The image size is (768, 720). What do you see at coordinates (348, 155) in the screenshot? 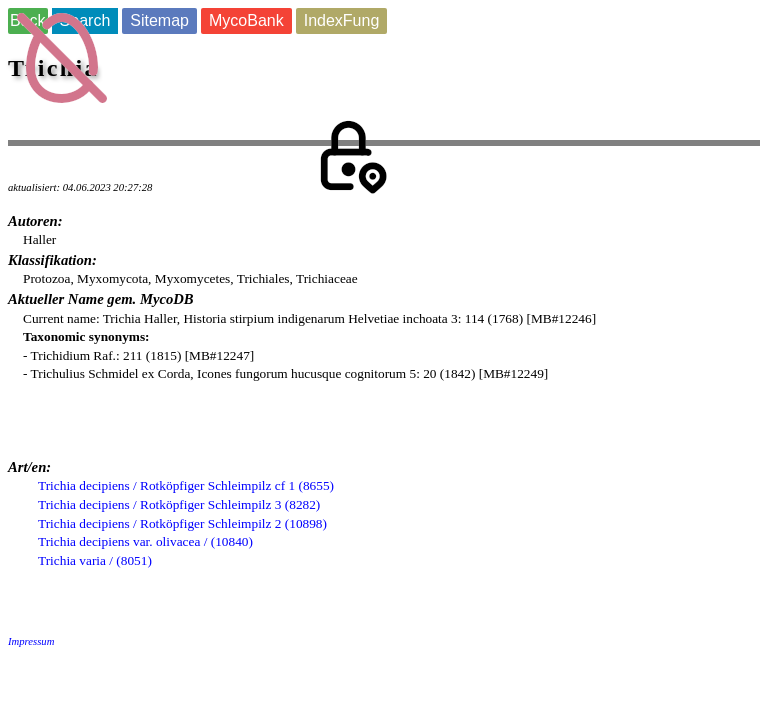
I see `set a location-based lock or security trigger` at bounding box center [348, 155].